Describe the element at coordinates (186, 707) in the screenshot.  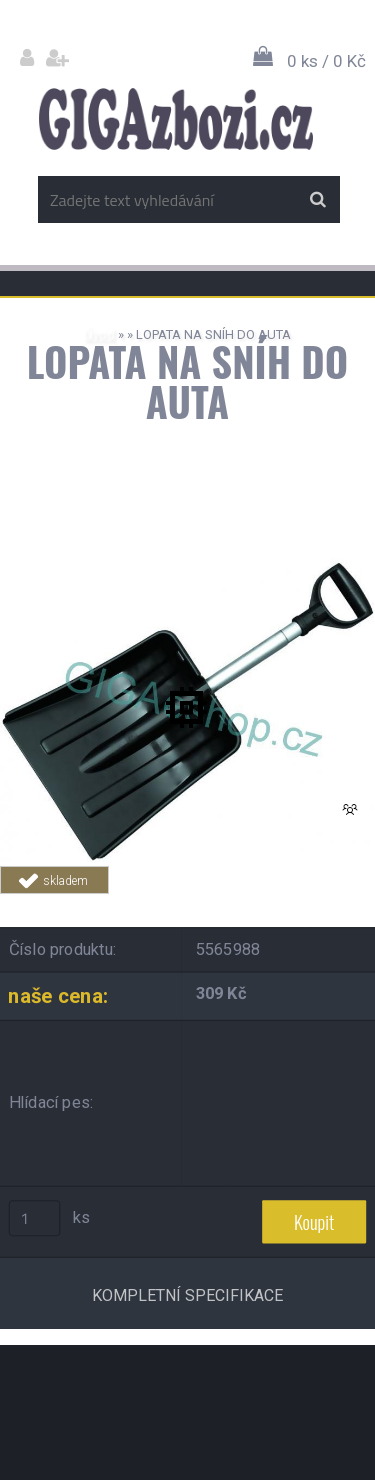
I see `view device memory or RAM usage` at that location.